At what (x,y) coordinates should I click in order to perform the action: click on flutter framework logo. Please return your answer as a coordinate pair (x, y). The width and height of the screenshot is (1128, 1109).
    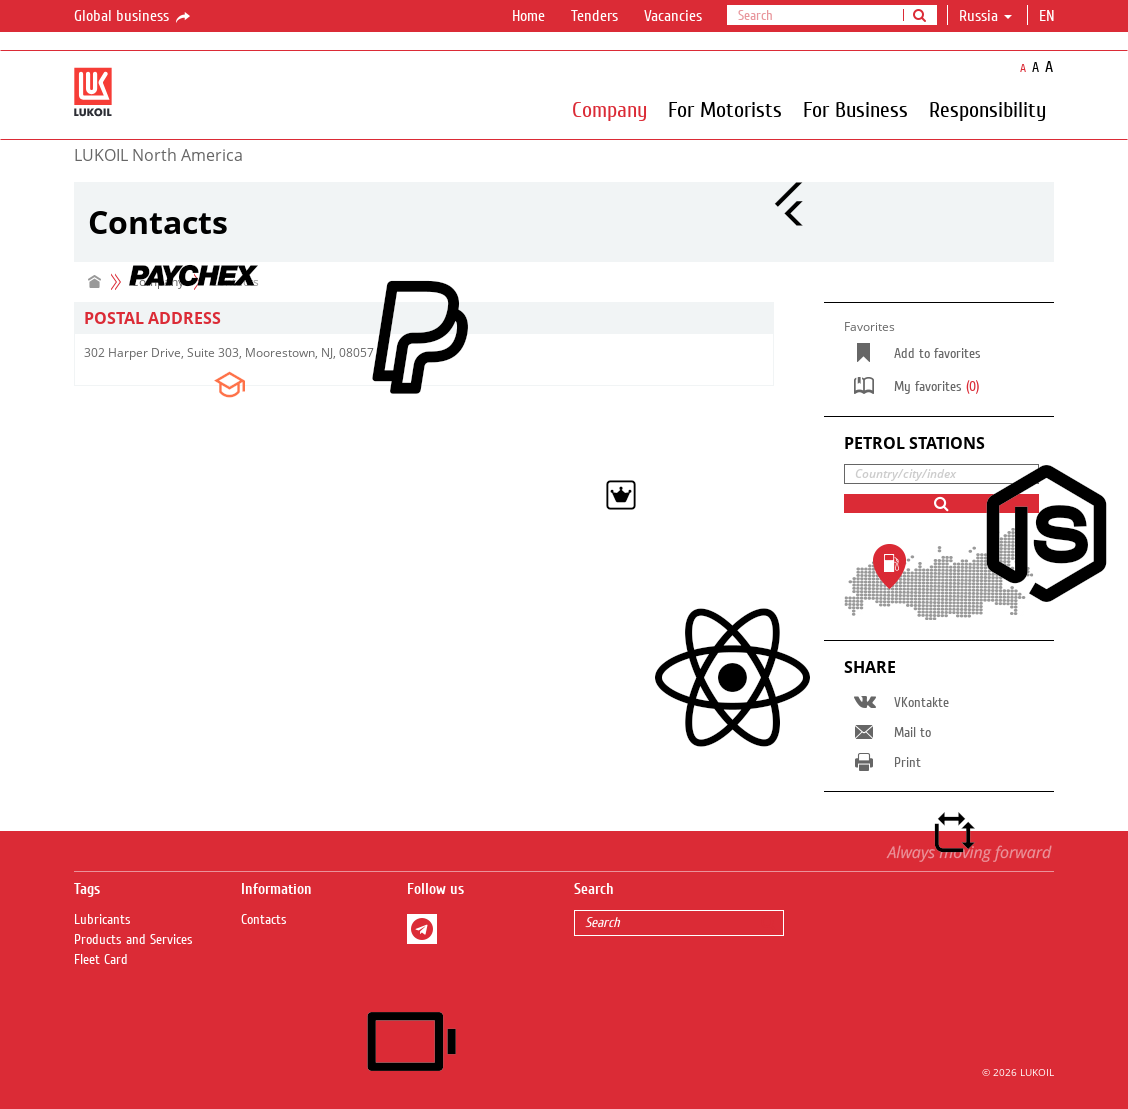
    Looking at the image, I should click on (791, 204).